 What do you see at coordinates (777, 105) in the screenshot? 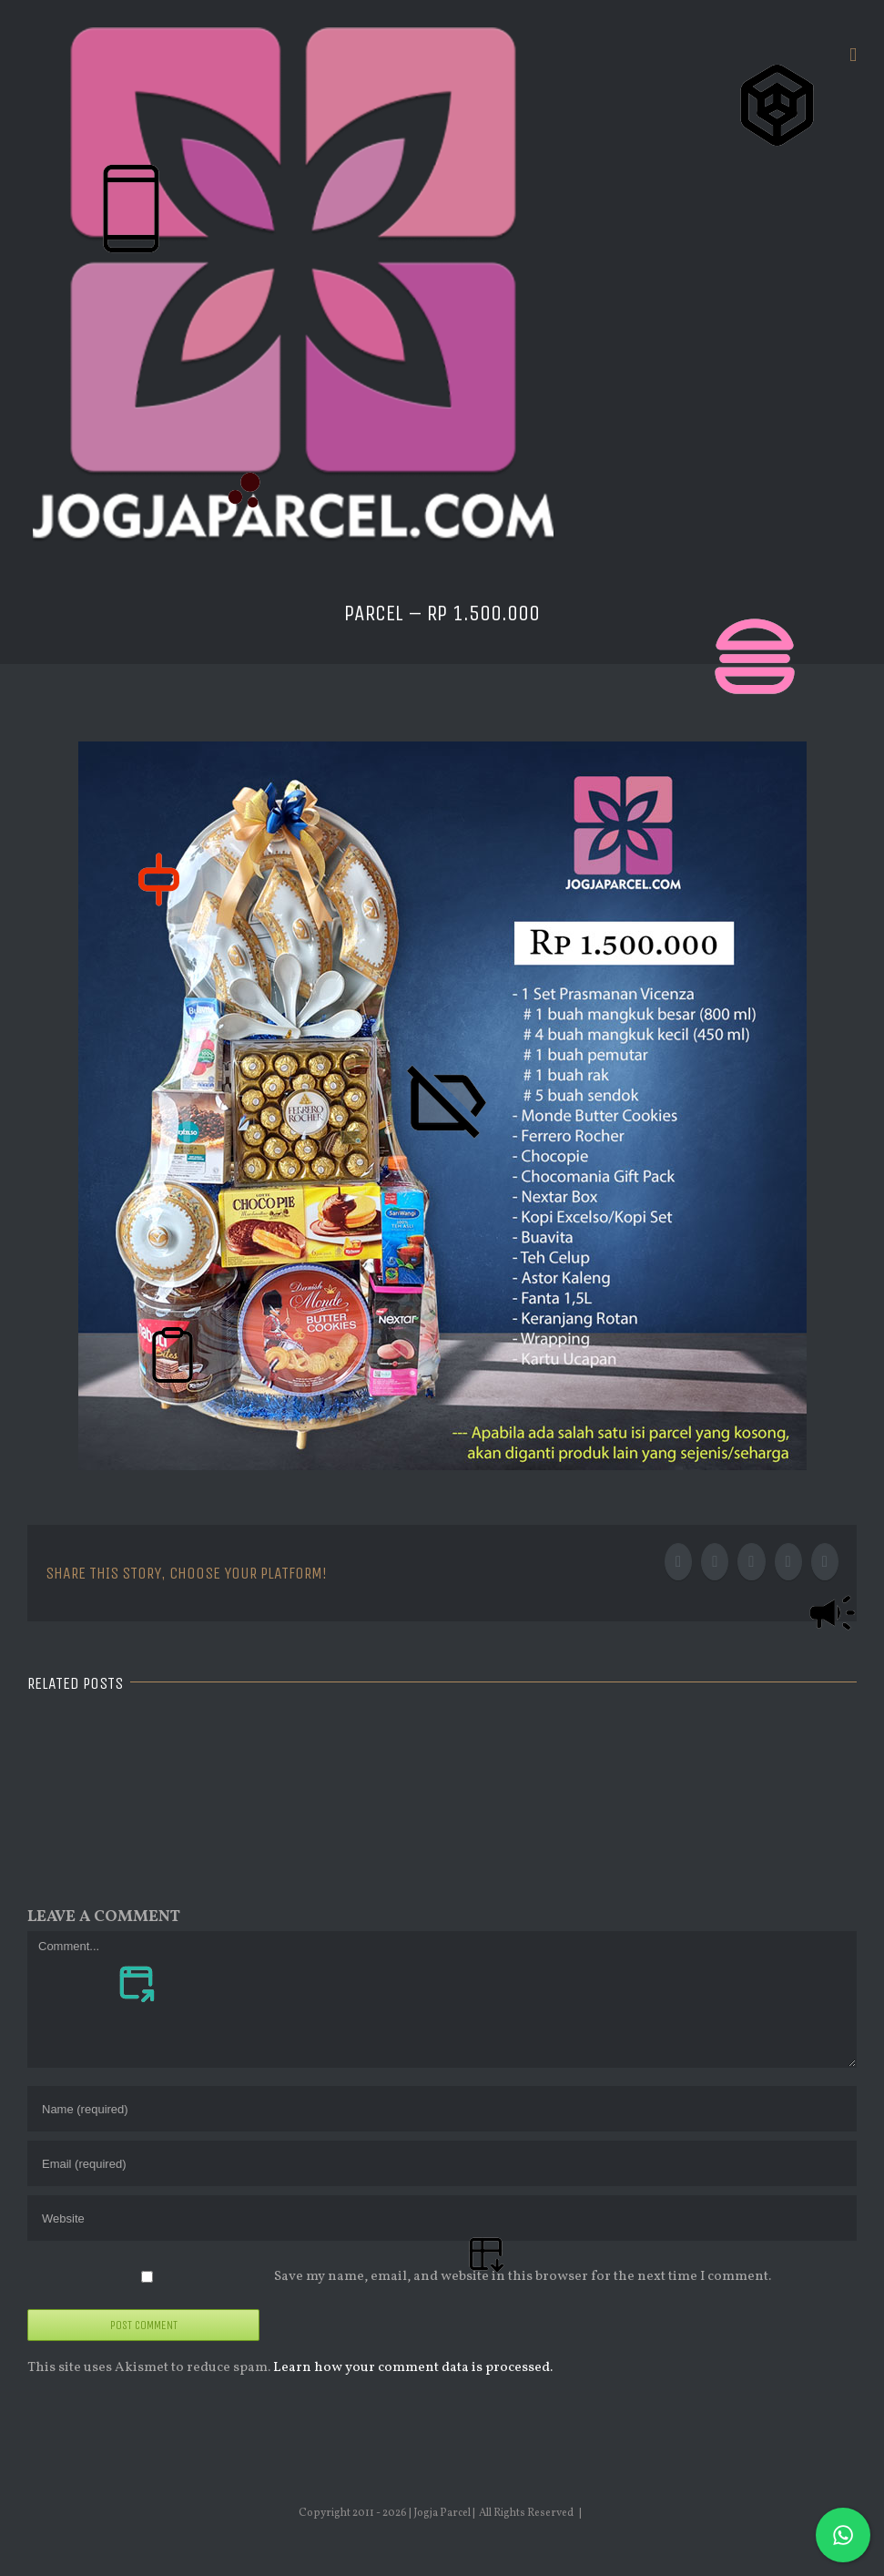
I see `view 3d model or object` at bounding box center [777, 105].